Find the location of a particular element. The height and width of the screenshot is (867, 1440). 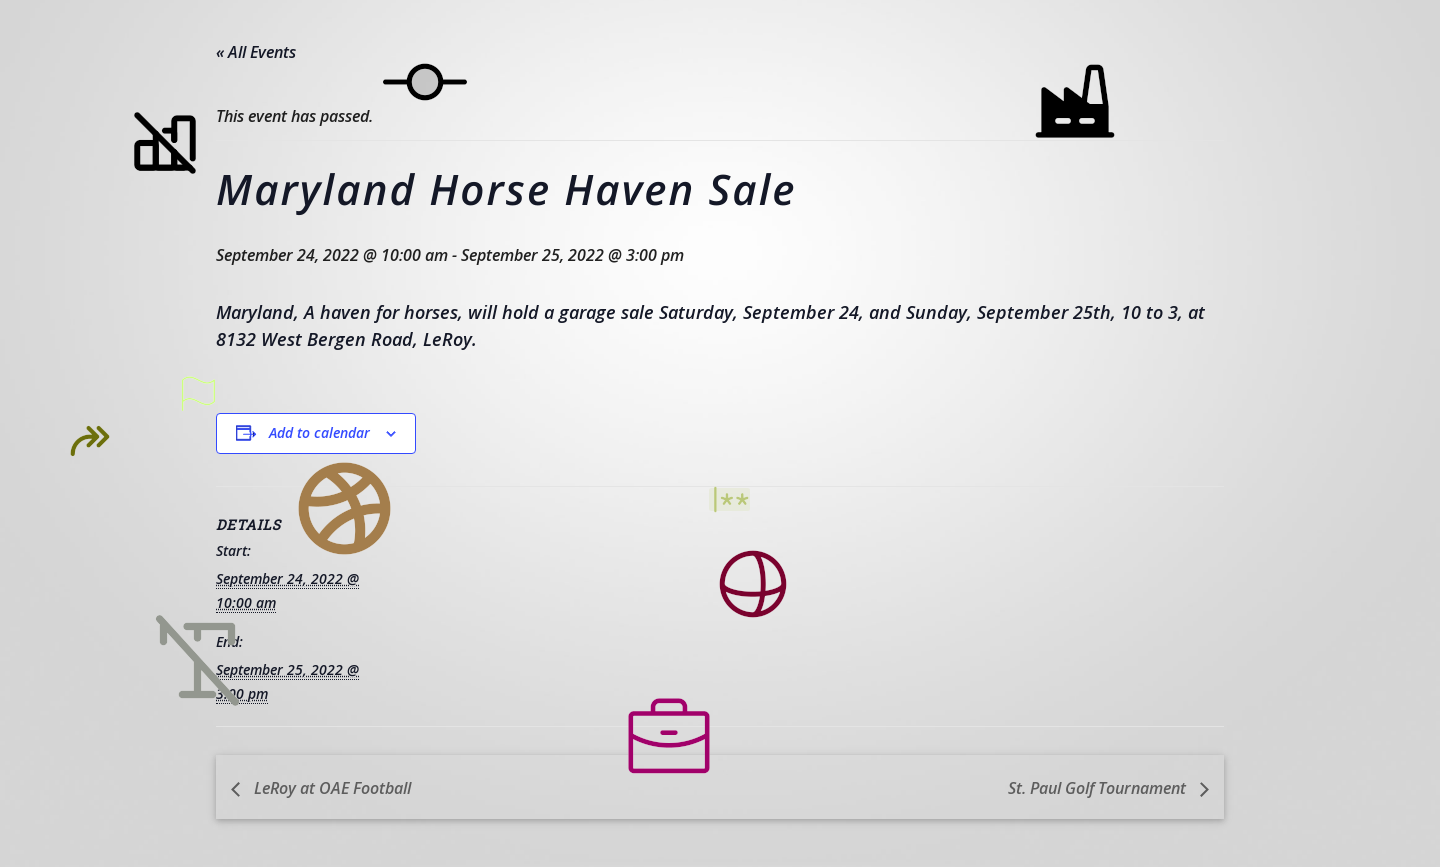

view dribbble profile or portfolio is located at coordinates (344, 508).